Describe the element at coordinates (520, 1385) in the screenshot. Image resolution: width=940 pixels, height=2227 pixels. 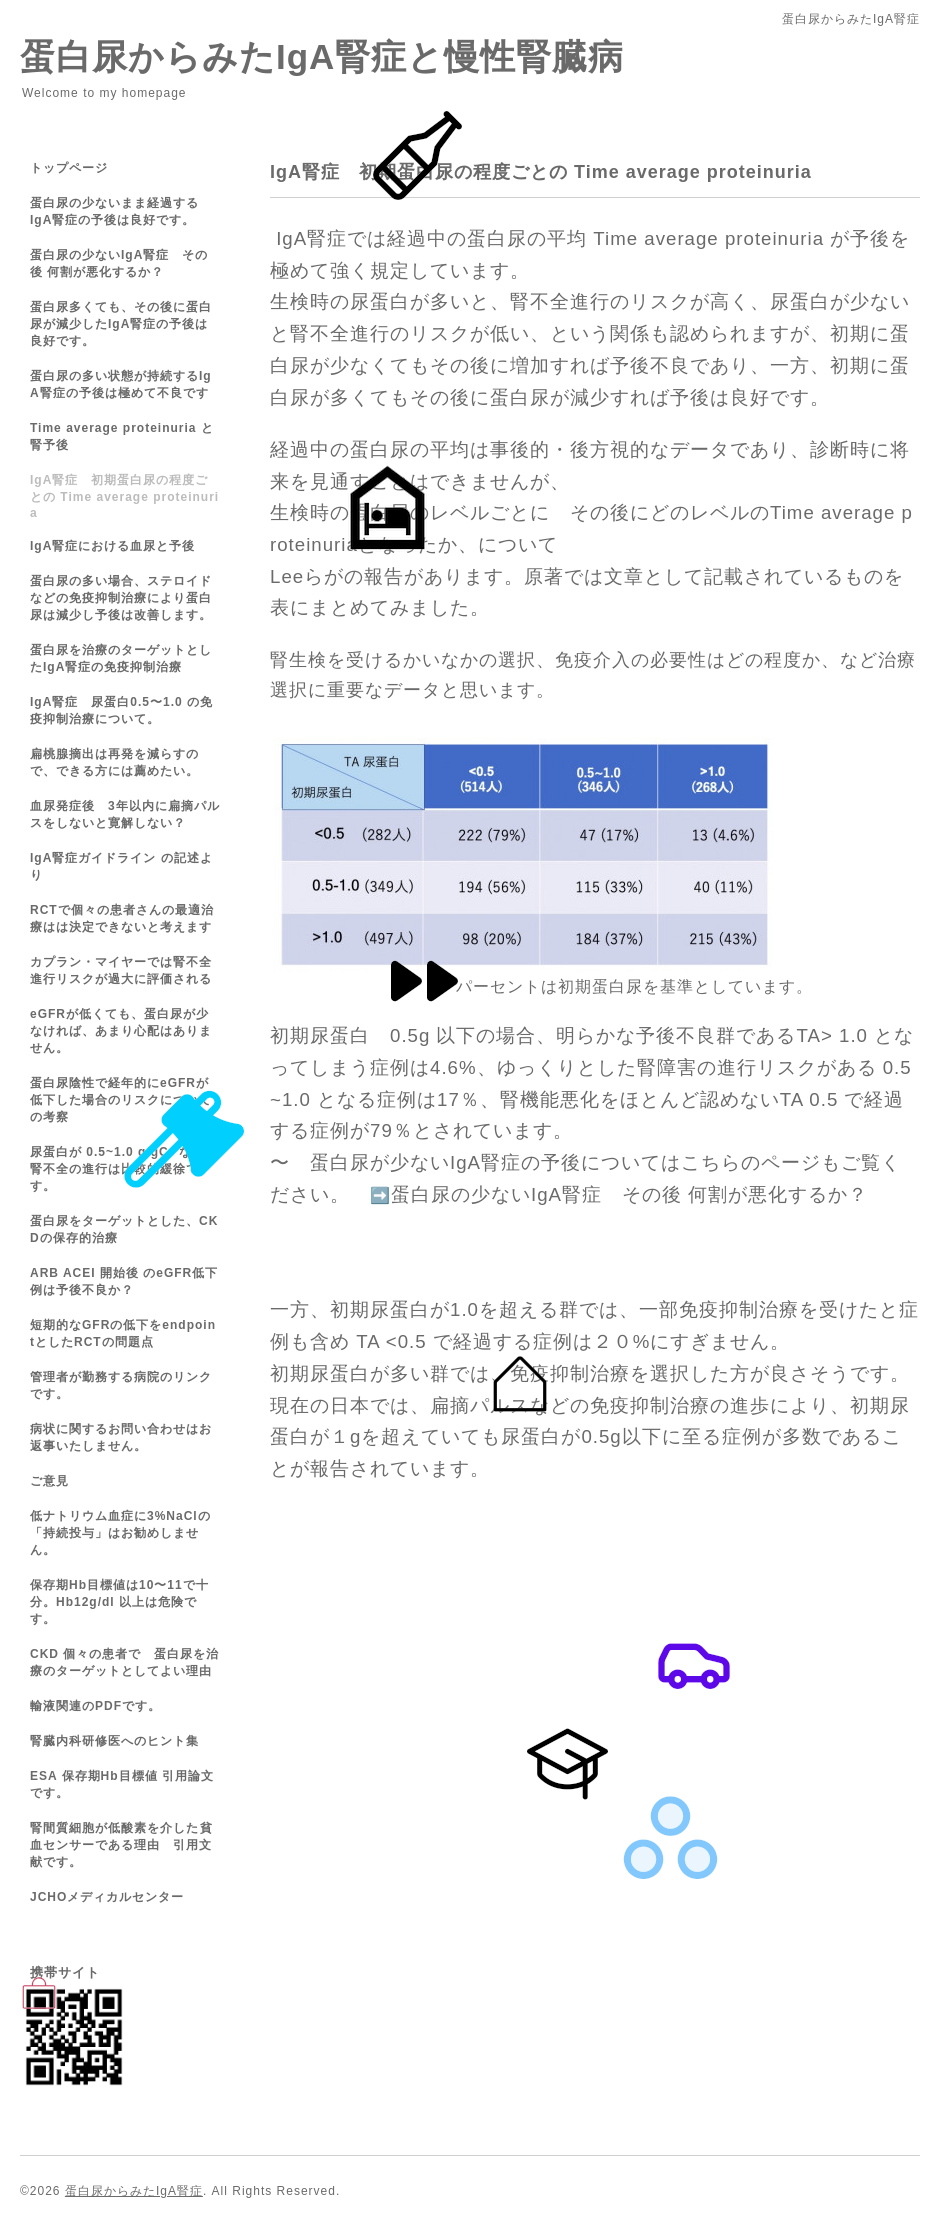
I see `navigate to home screen` at that location.